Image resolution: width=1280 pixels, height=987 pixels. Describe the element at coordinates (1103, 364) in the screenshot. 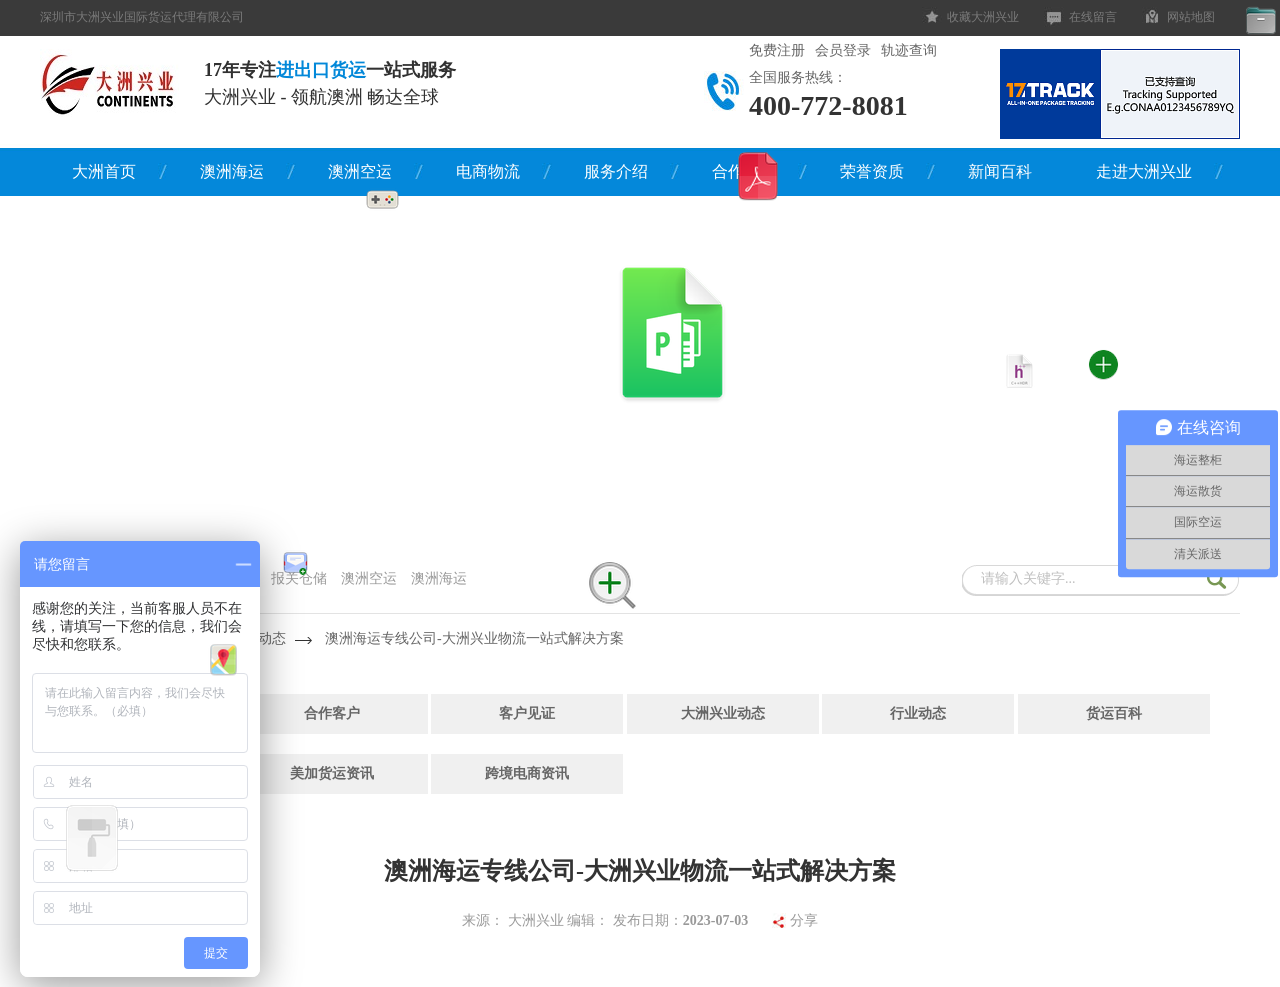

I see `add a new item to a list` at that location.